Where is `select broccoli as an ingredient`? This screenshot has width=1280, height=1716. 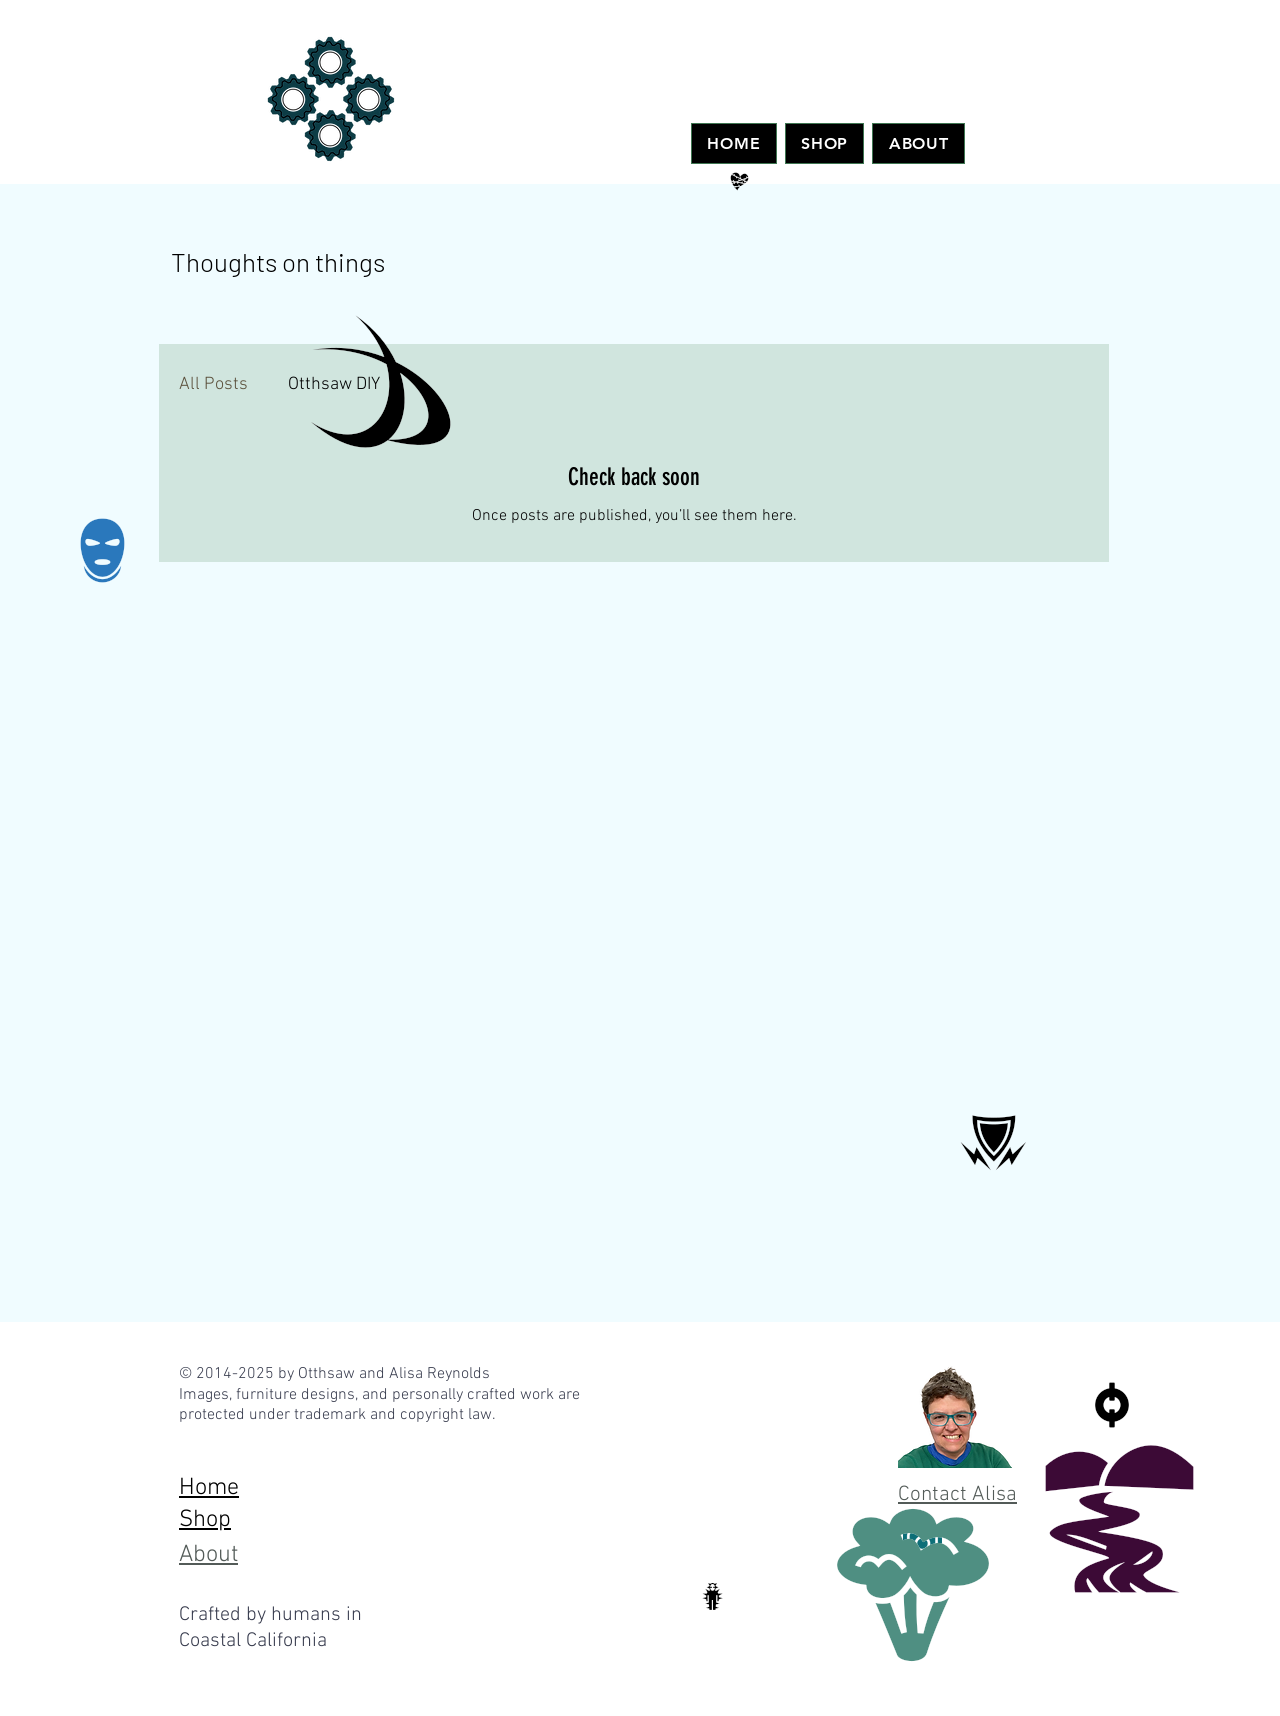
select broccoli as an ingredient is located at coordinates (913, 1585).